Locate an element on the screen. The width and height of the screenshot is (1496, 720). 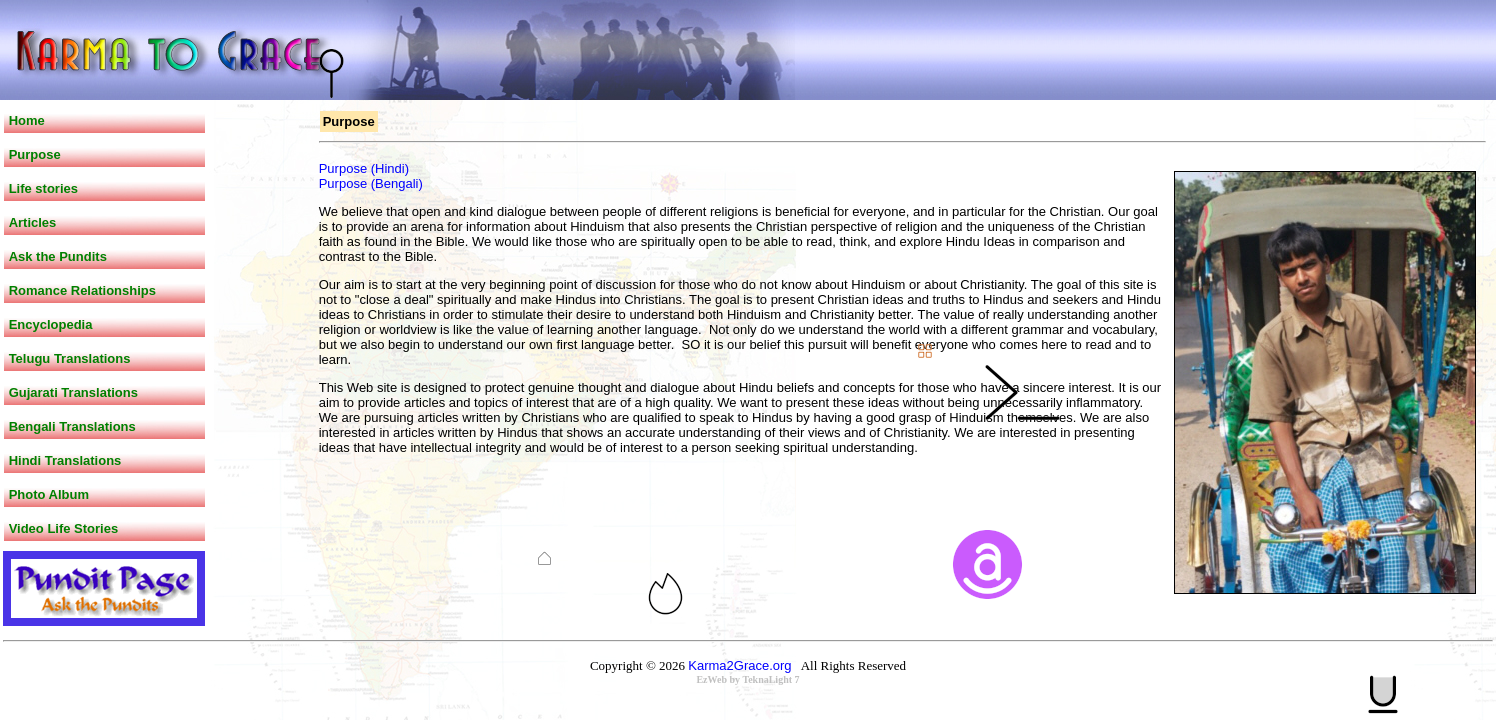
open terminal or command line interface is located at coordinates (1022, 392).